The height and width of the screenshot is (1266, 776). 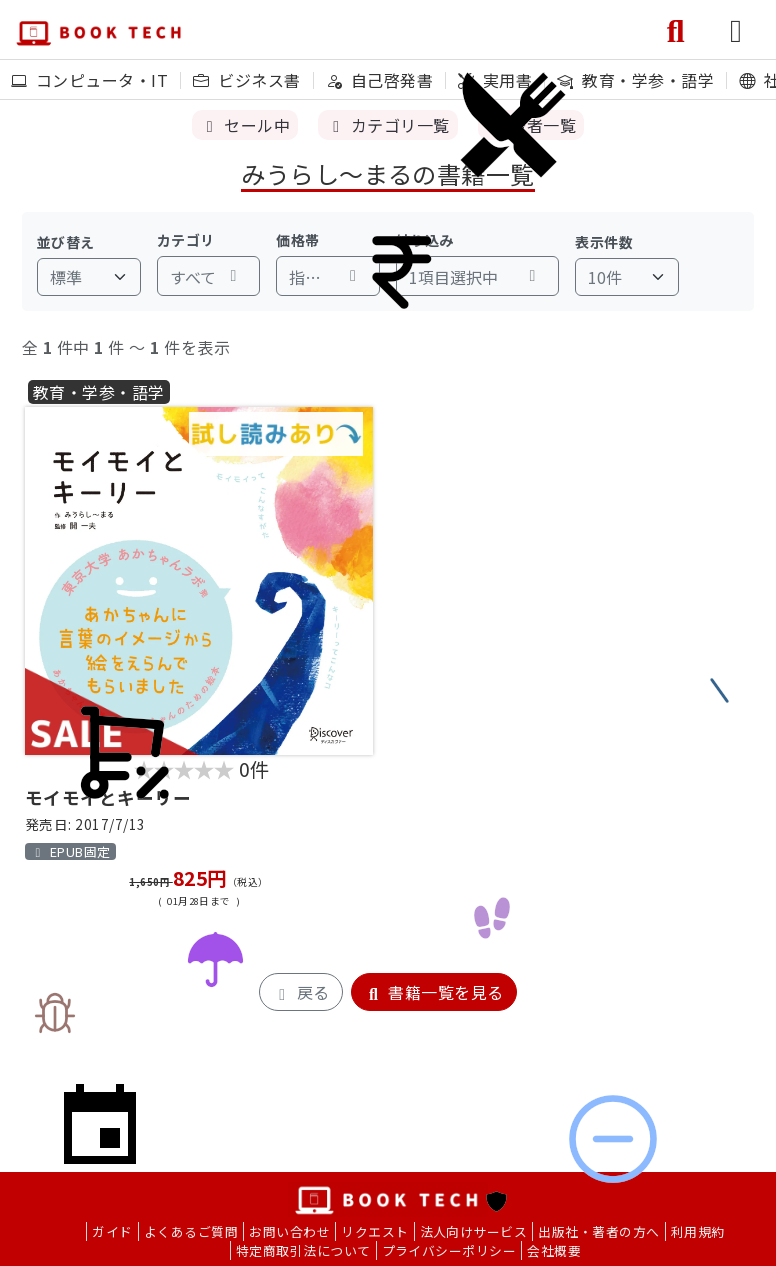 What do you see at coordinates (55, 1013) in the screenshot?
I see `report a bug or issue` at bounding box center [55, 1013].